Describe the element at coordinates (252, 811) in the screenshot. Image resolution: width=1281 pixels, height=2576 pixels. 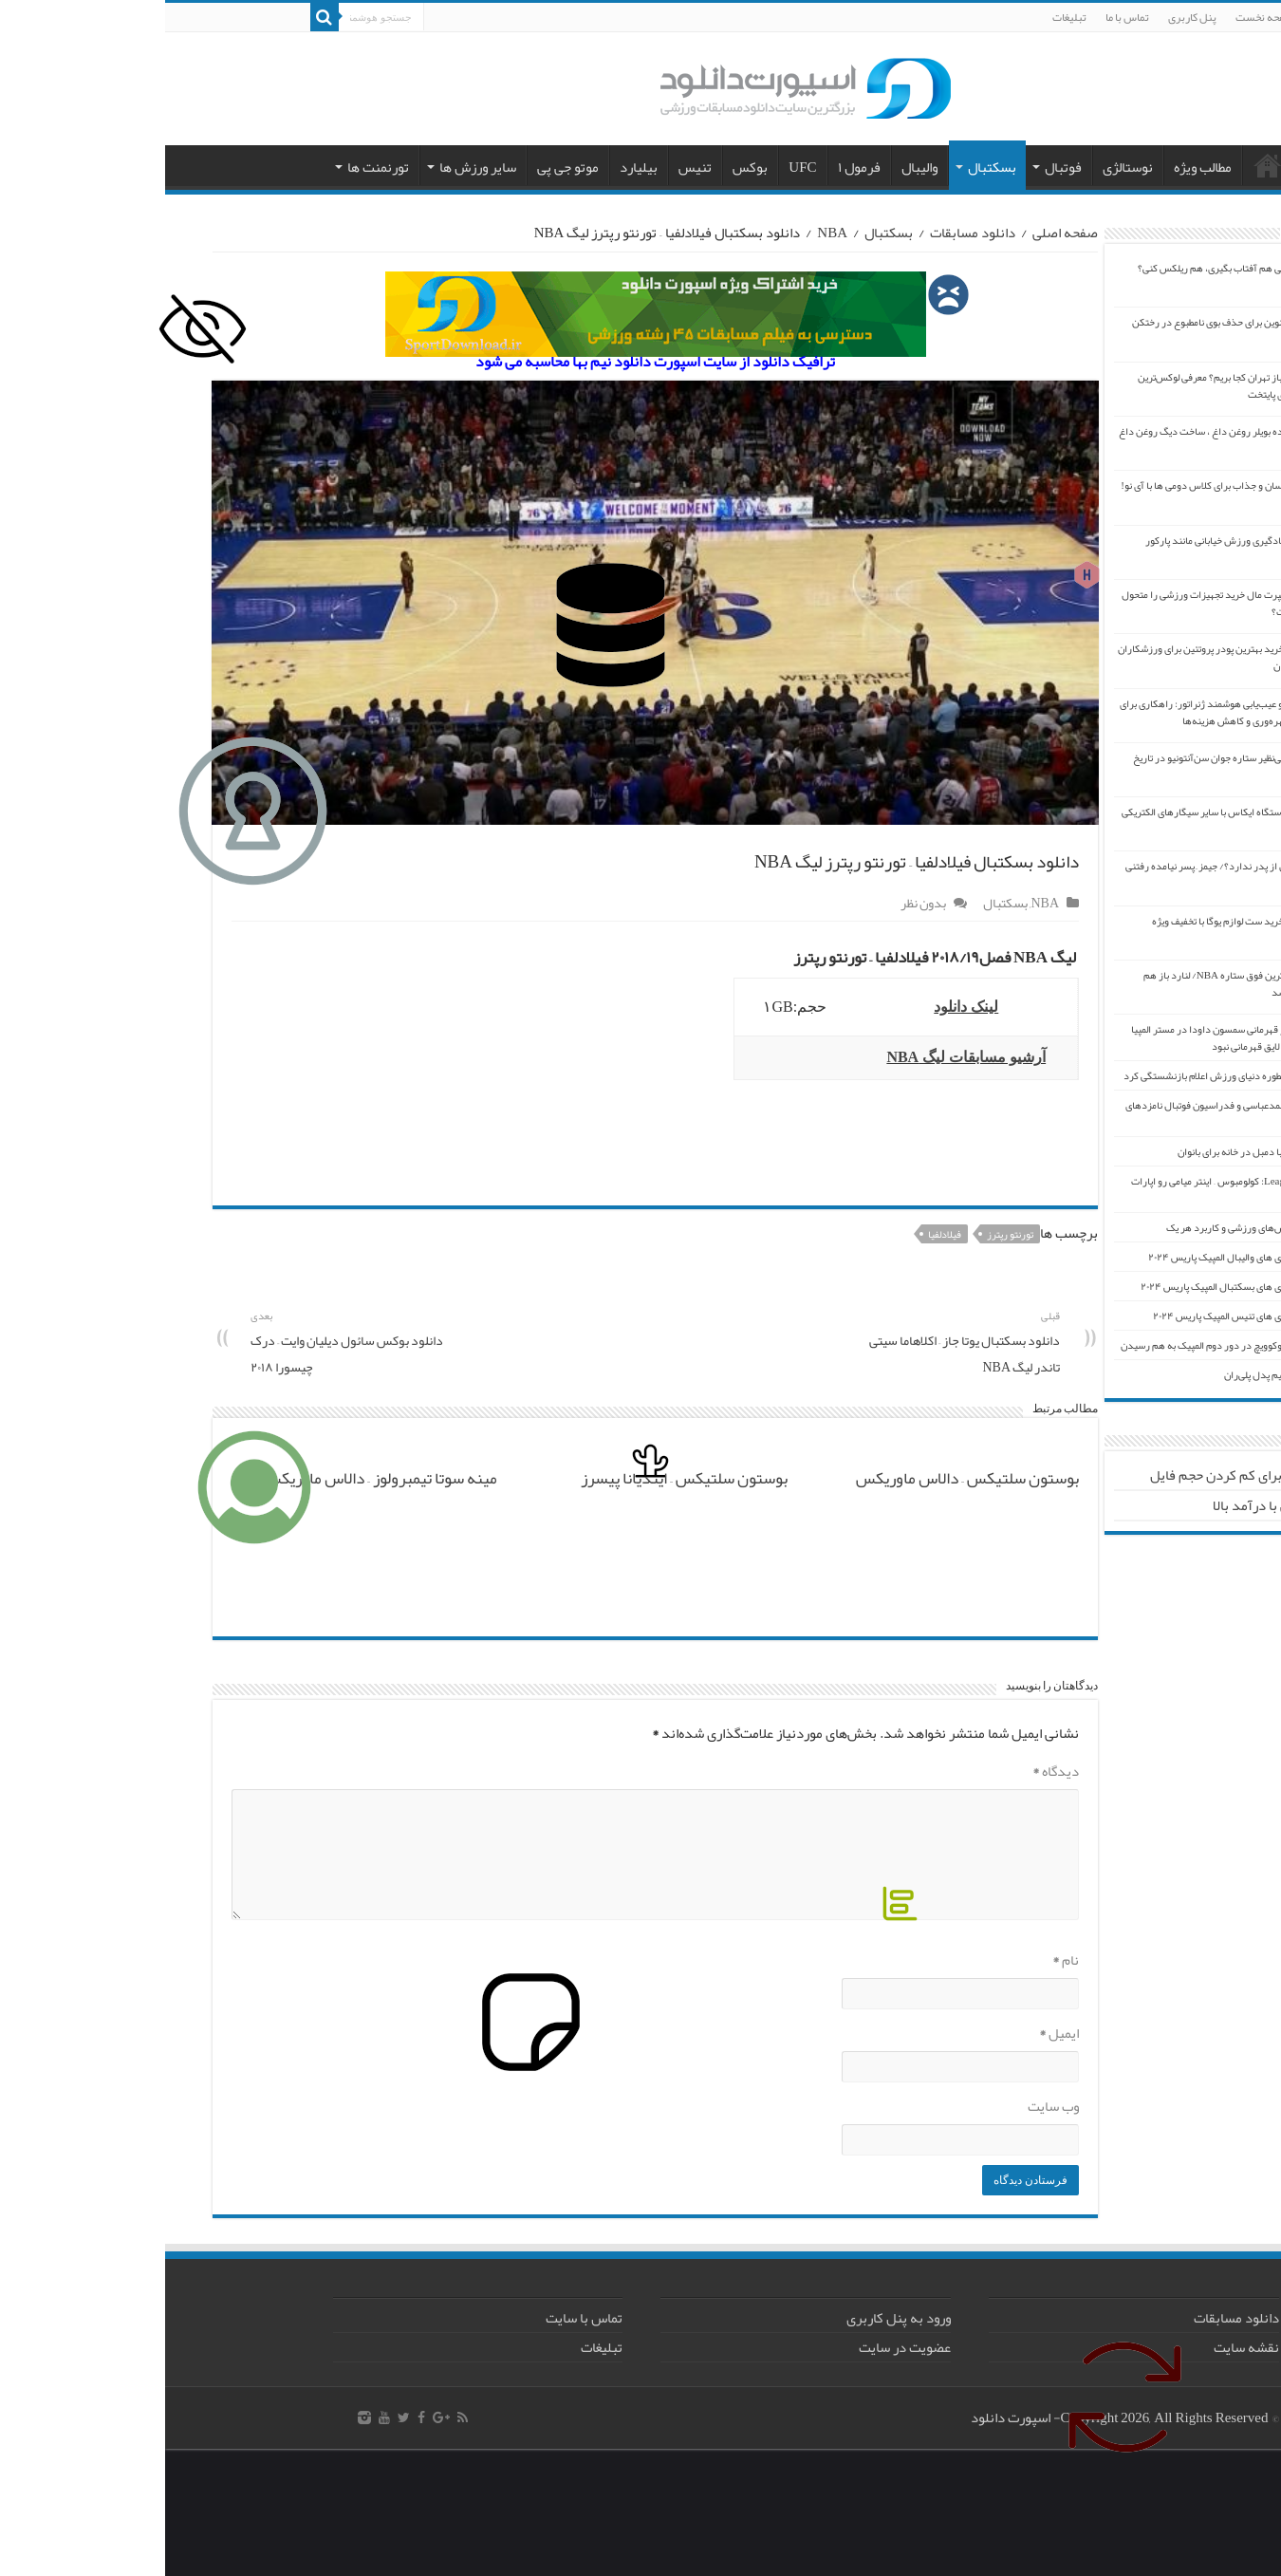
I see `access security or privacy settings` at that location.